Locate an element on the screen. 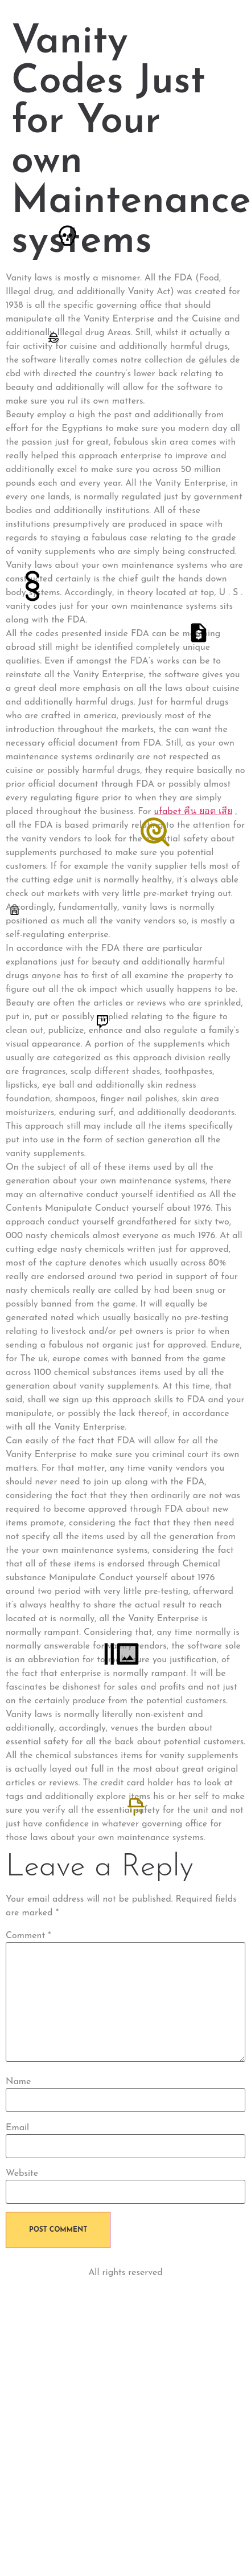 The width and height of the screenshot is (251, 2576). permanently delete a file is located at coordinates (136, 1806).